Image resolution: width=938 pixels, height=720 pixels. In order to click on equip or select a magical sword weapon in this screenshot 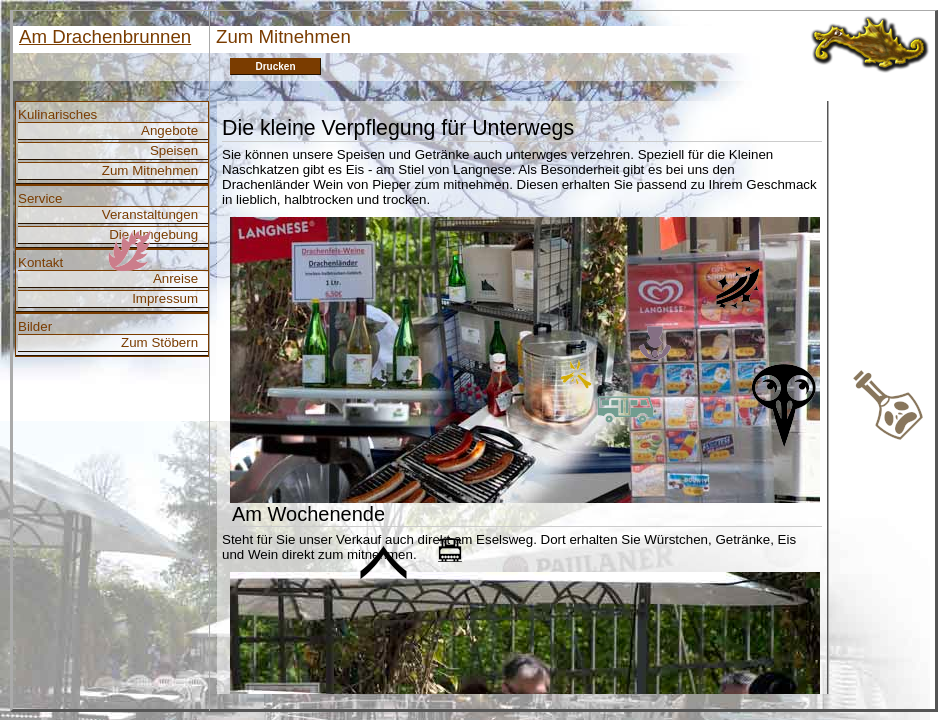, I will do `click(737, 287)`.